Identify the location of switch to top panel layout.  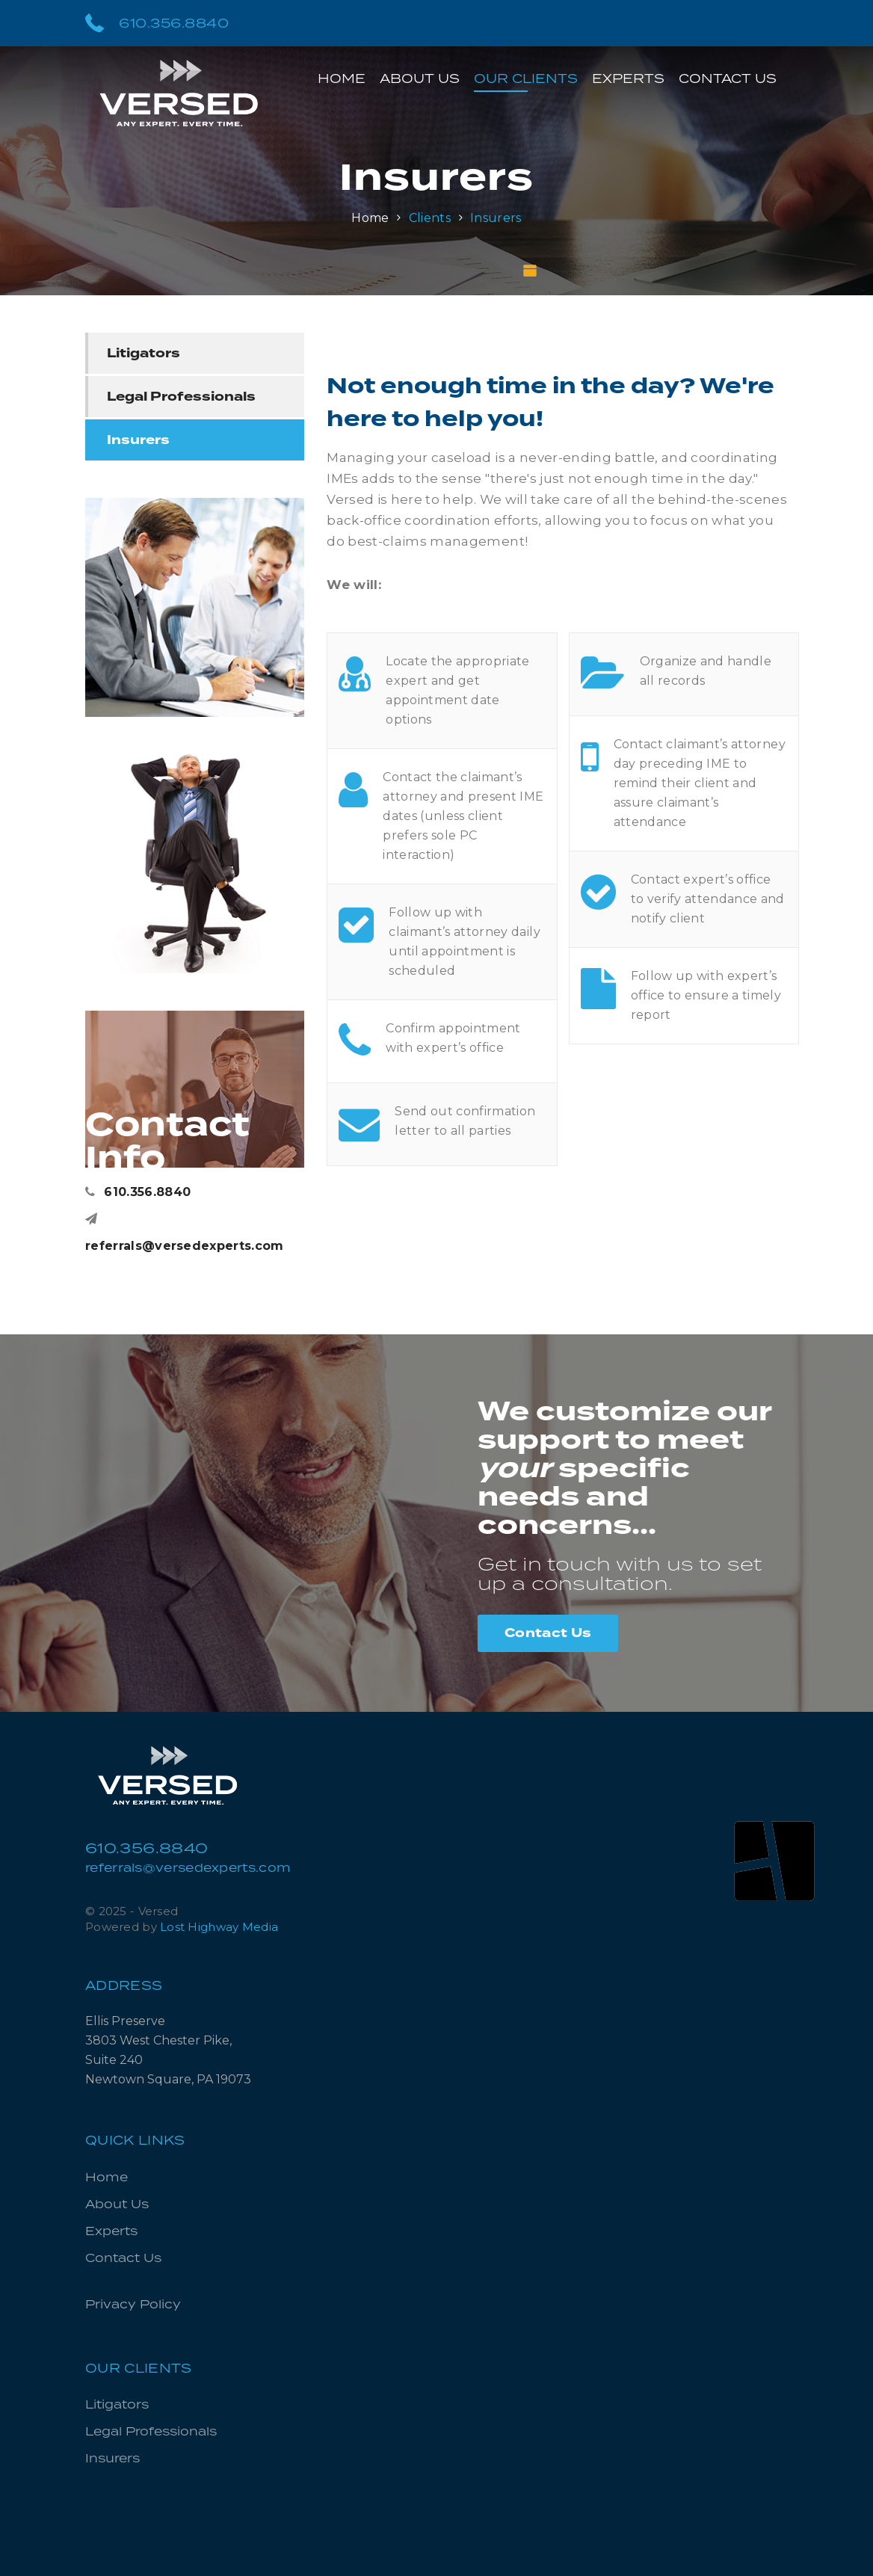
(530, 271).